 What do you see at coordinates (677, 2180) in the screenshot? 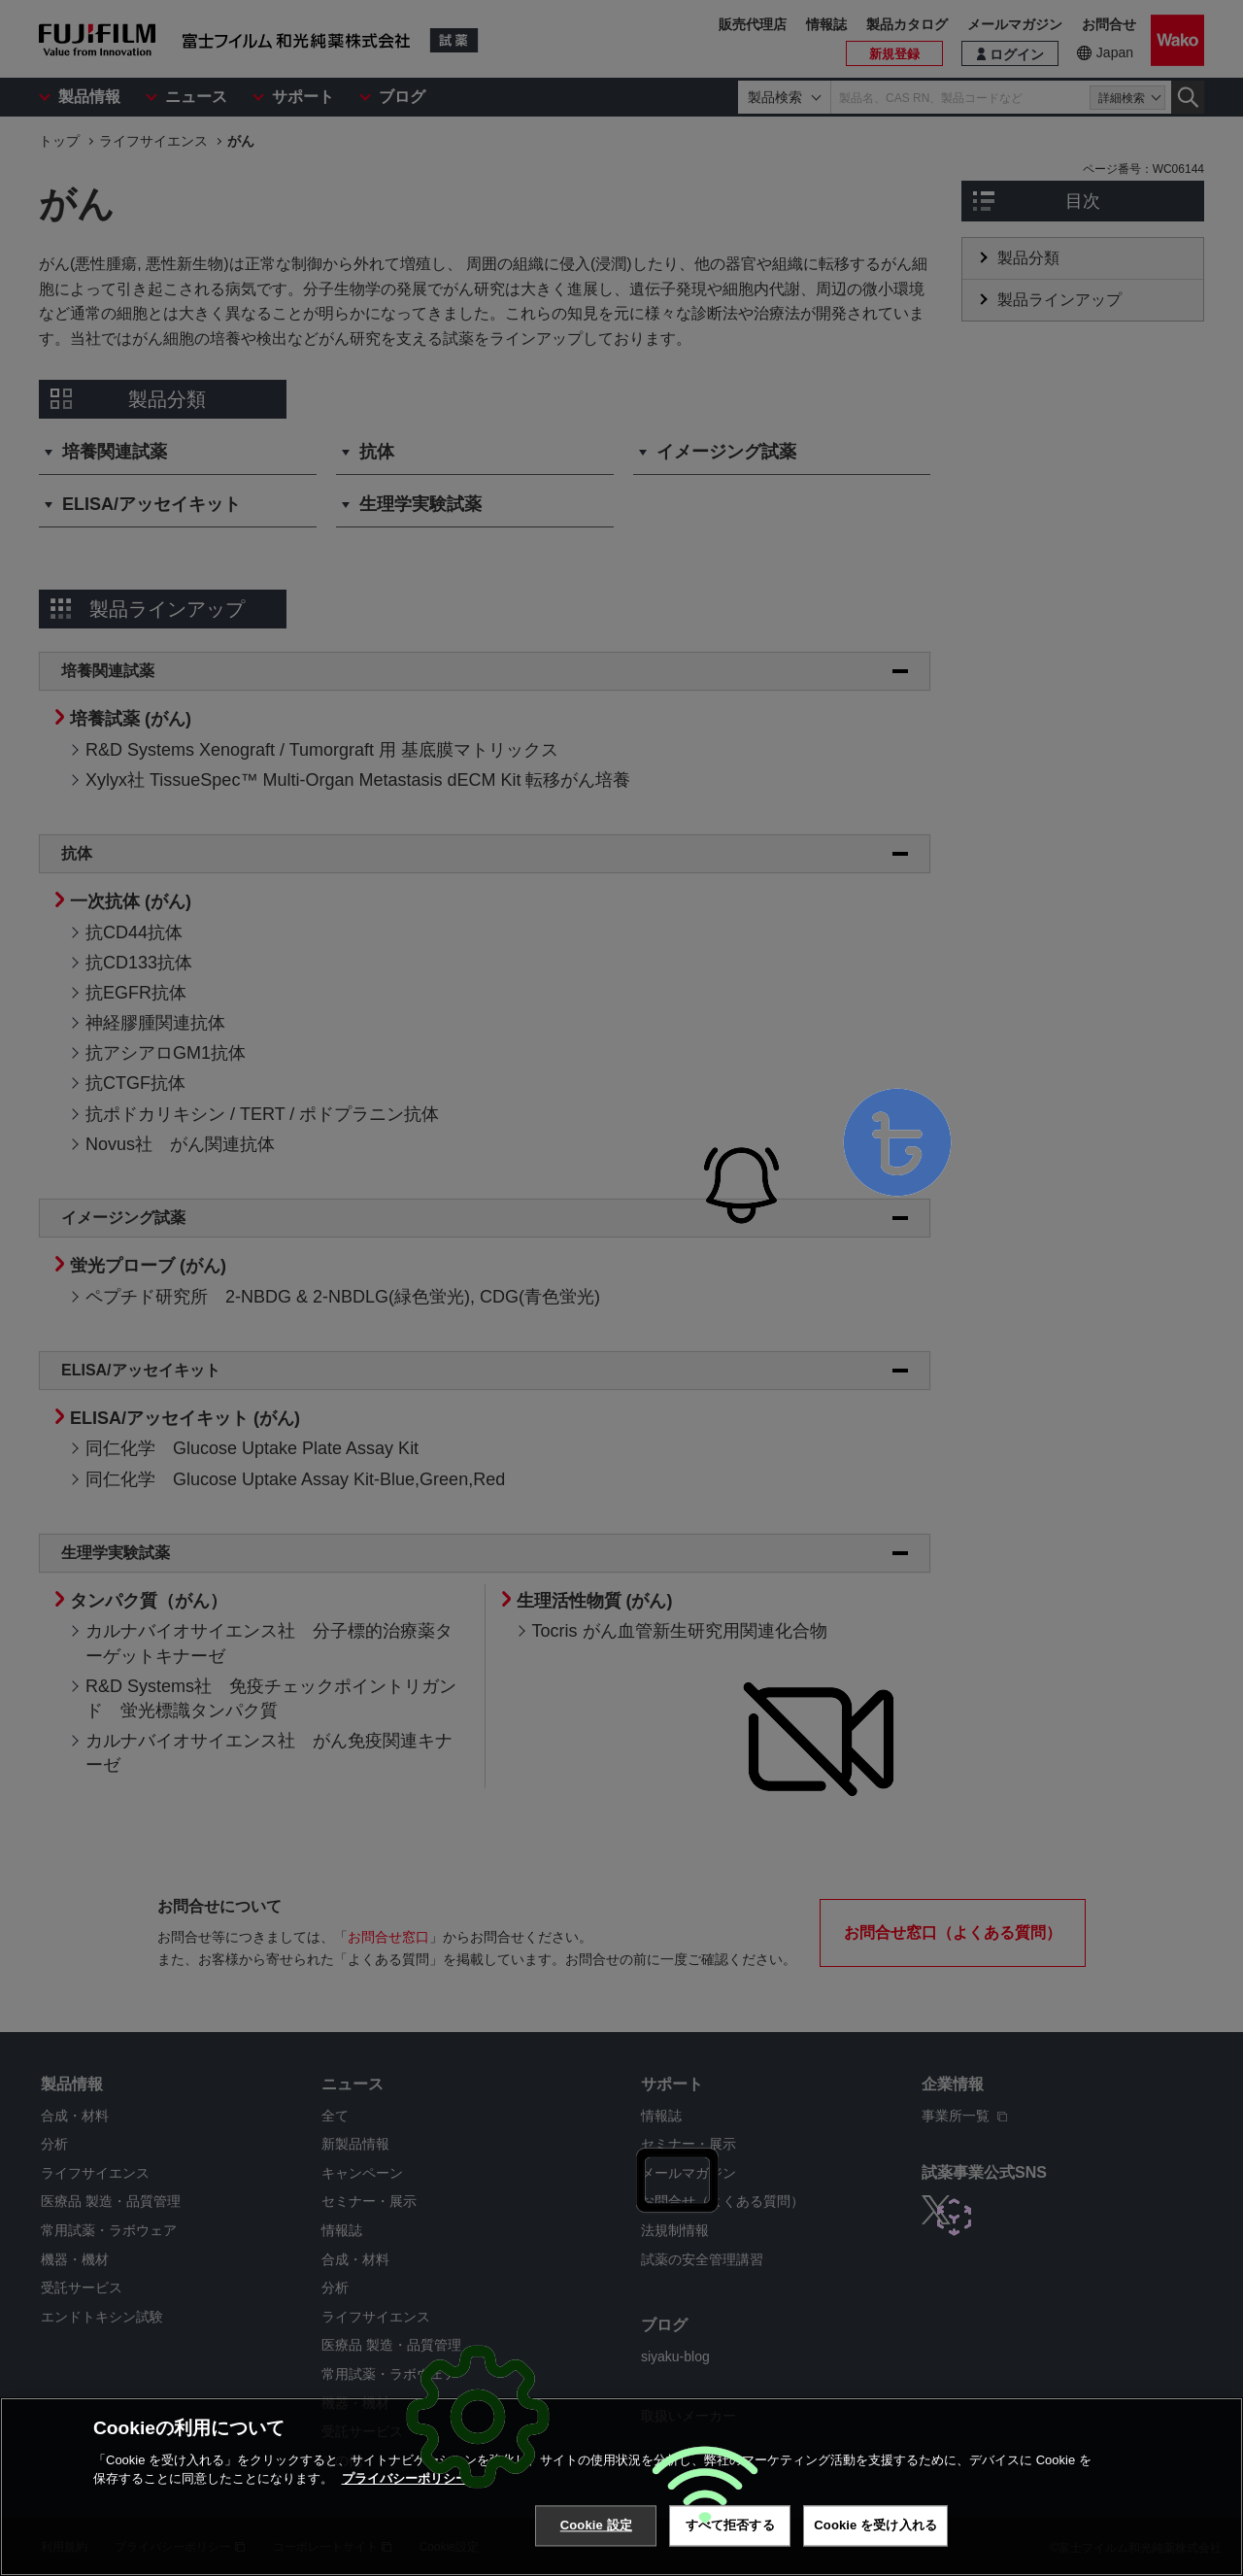
I see `crop image to landscape orientation` at bounding box center [677, 2180].